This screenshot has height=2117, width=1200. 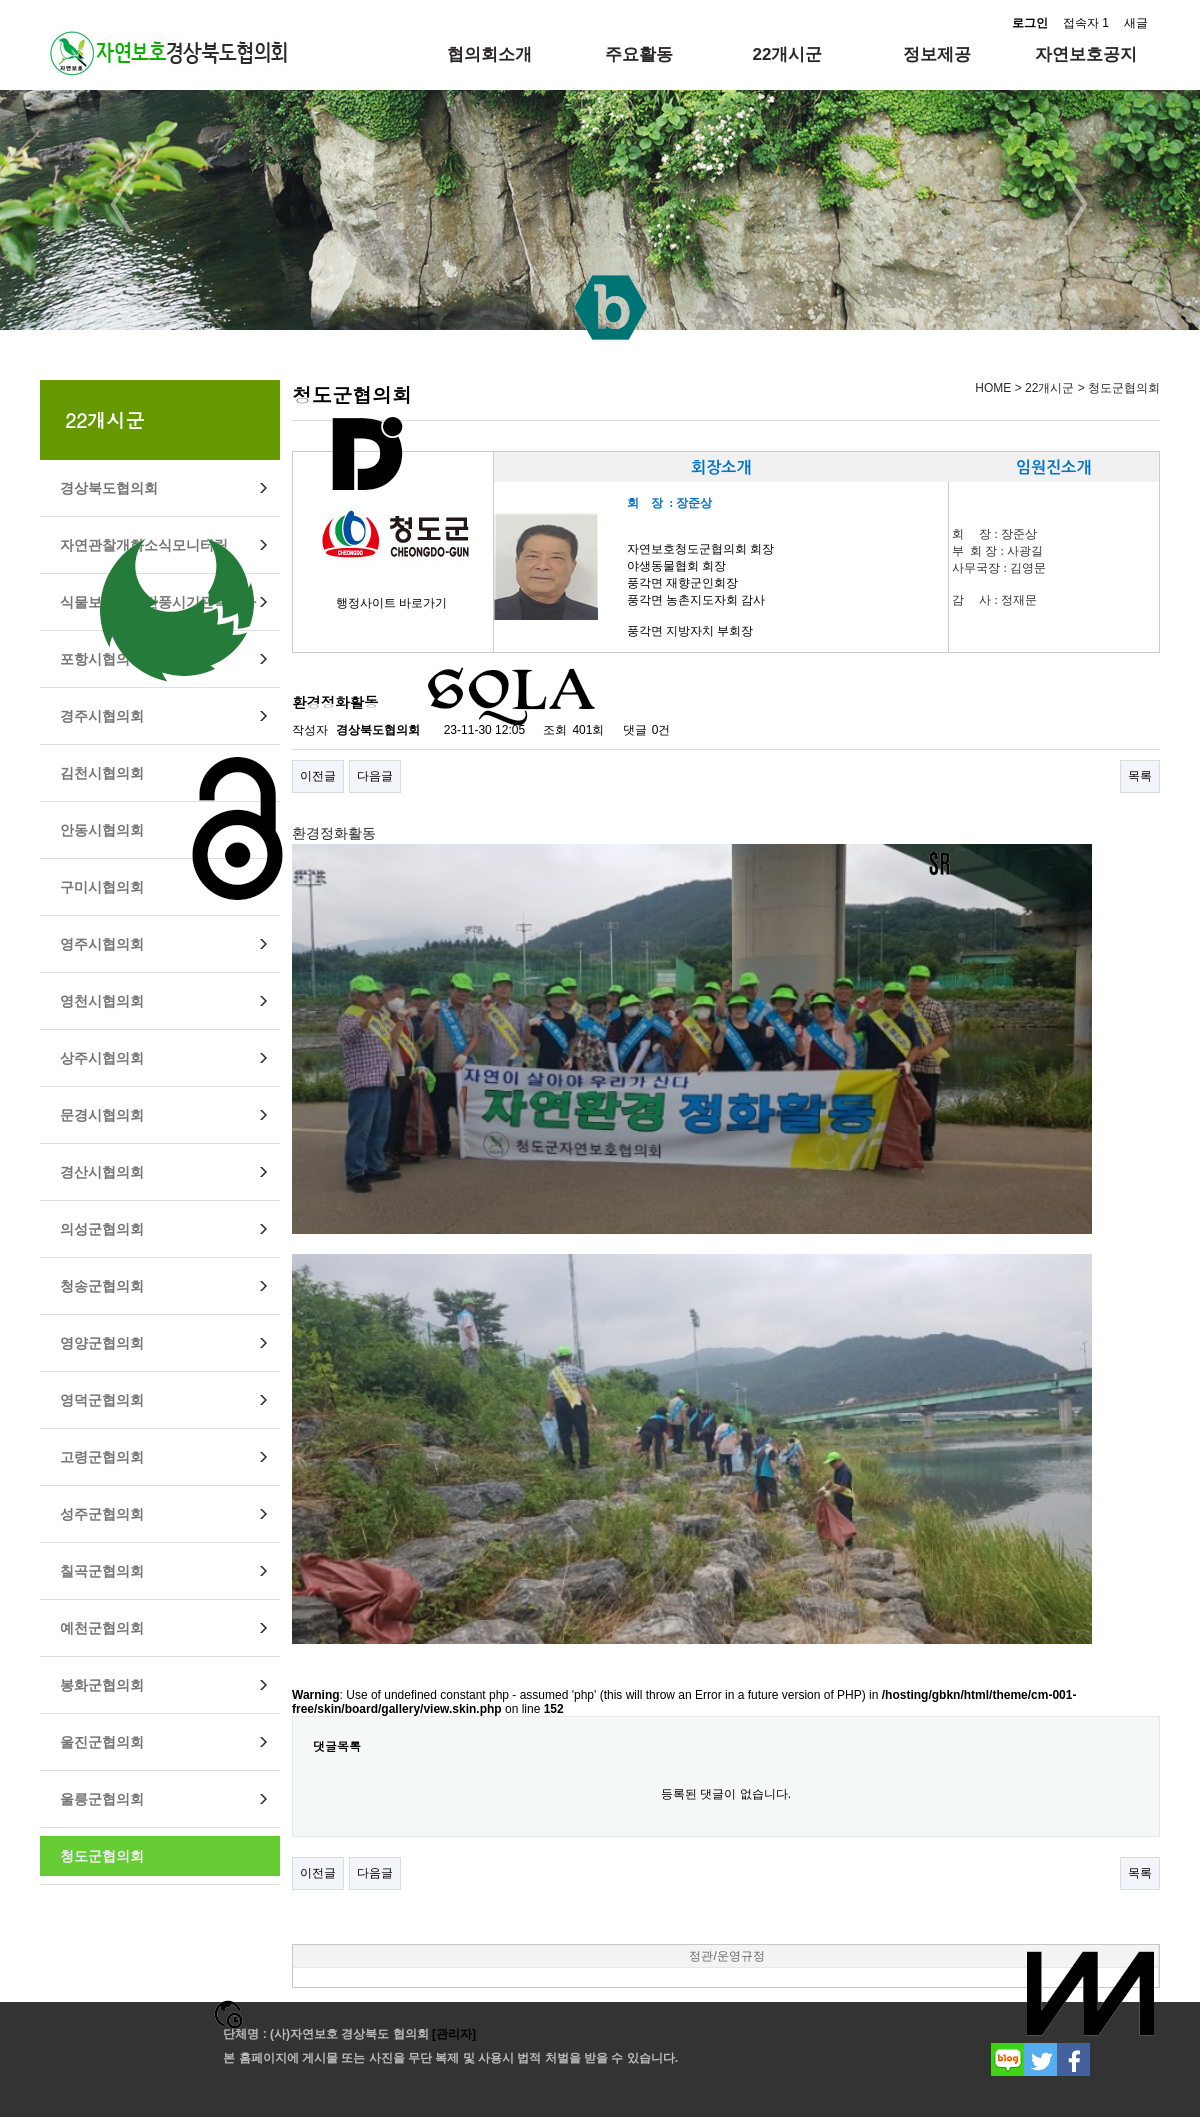 I want to click on view or change time zone settings, so click(x=228, y=2014).